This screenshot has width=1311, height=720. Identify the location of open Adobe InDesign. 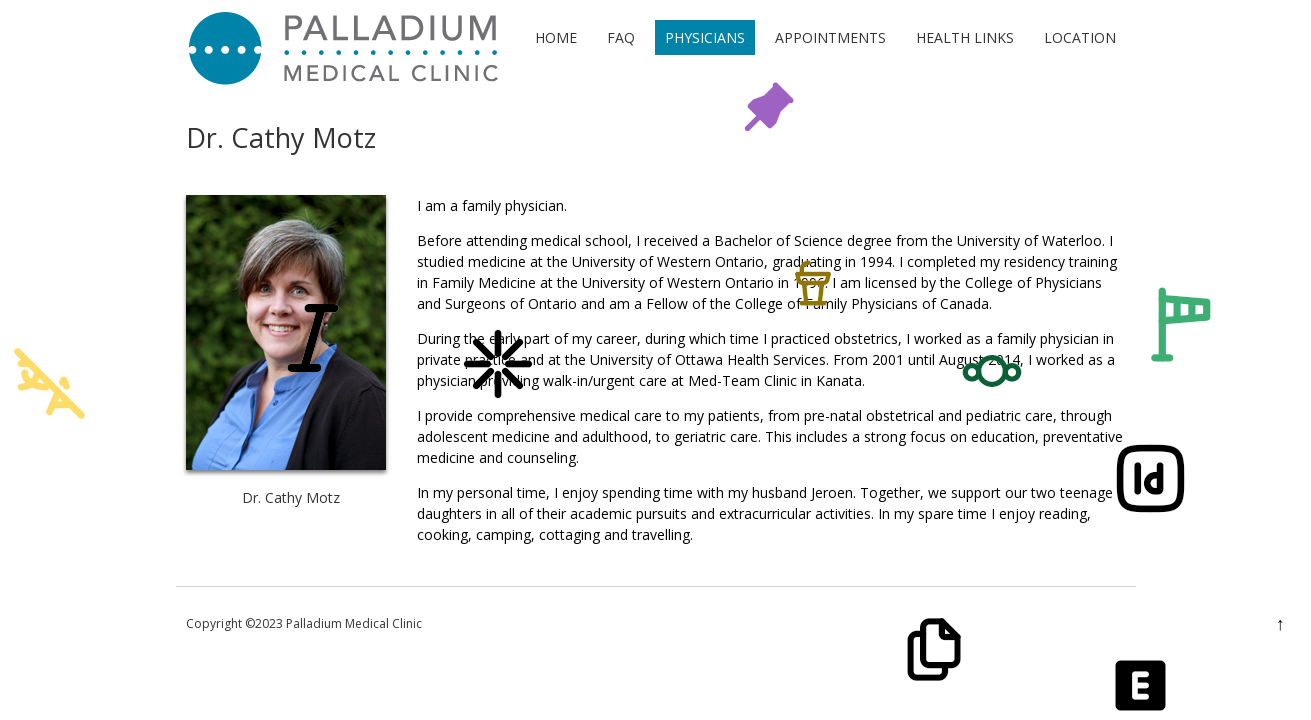
(1150, 478).